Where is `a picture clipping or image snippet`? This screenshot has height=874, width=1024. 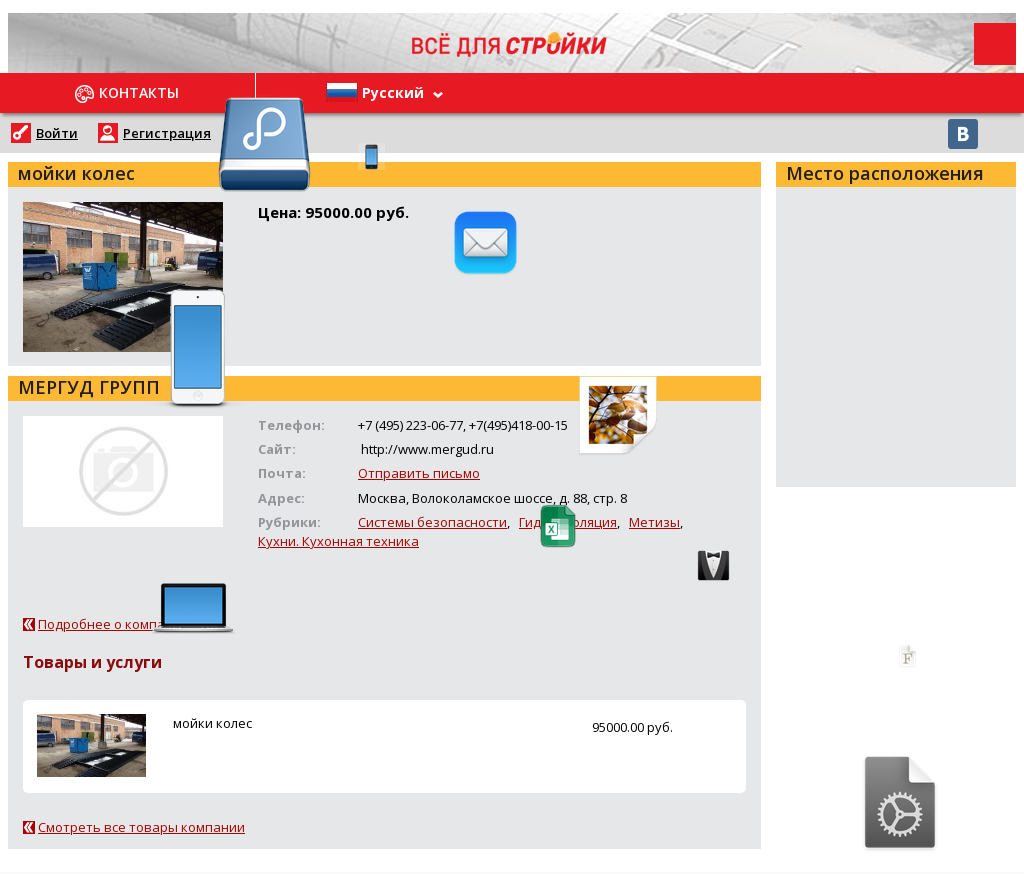
a picture clipping or image snippet is located at coordinates (618, 417).